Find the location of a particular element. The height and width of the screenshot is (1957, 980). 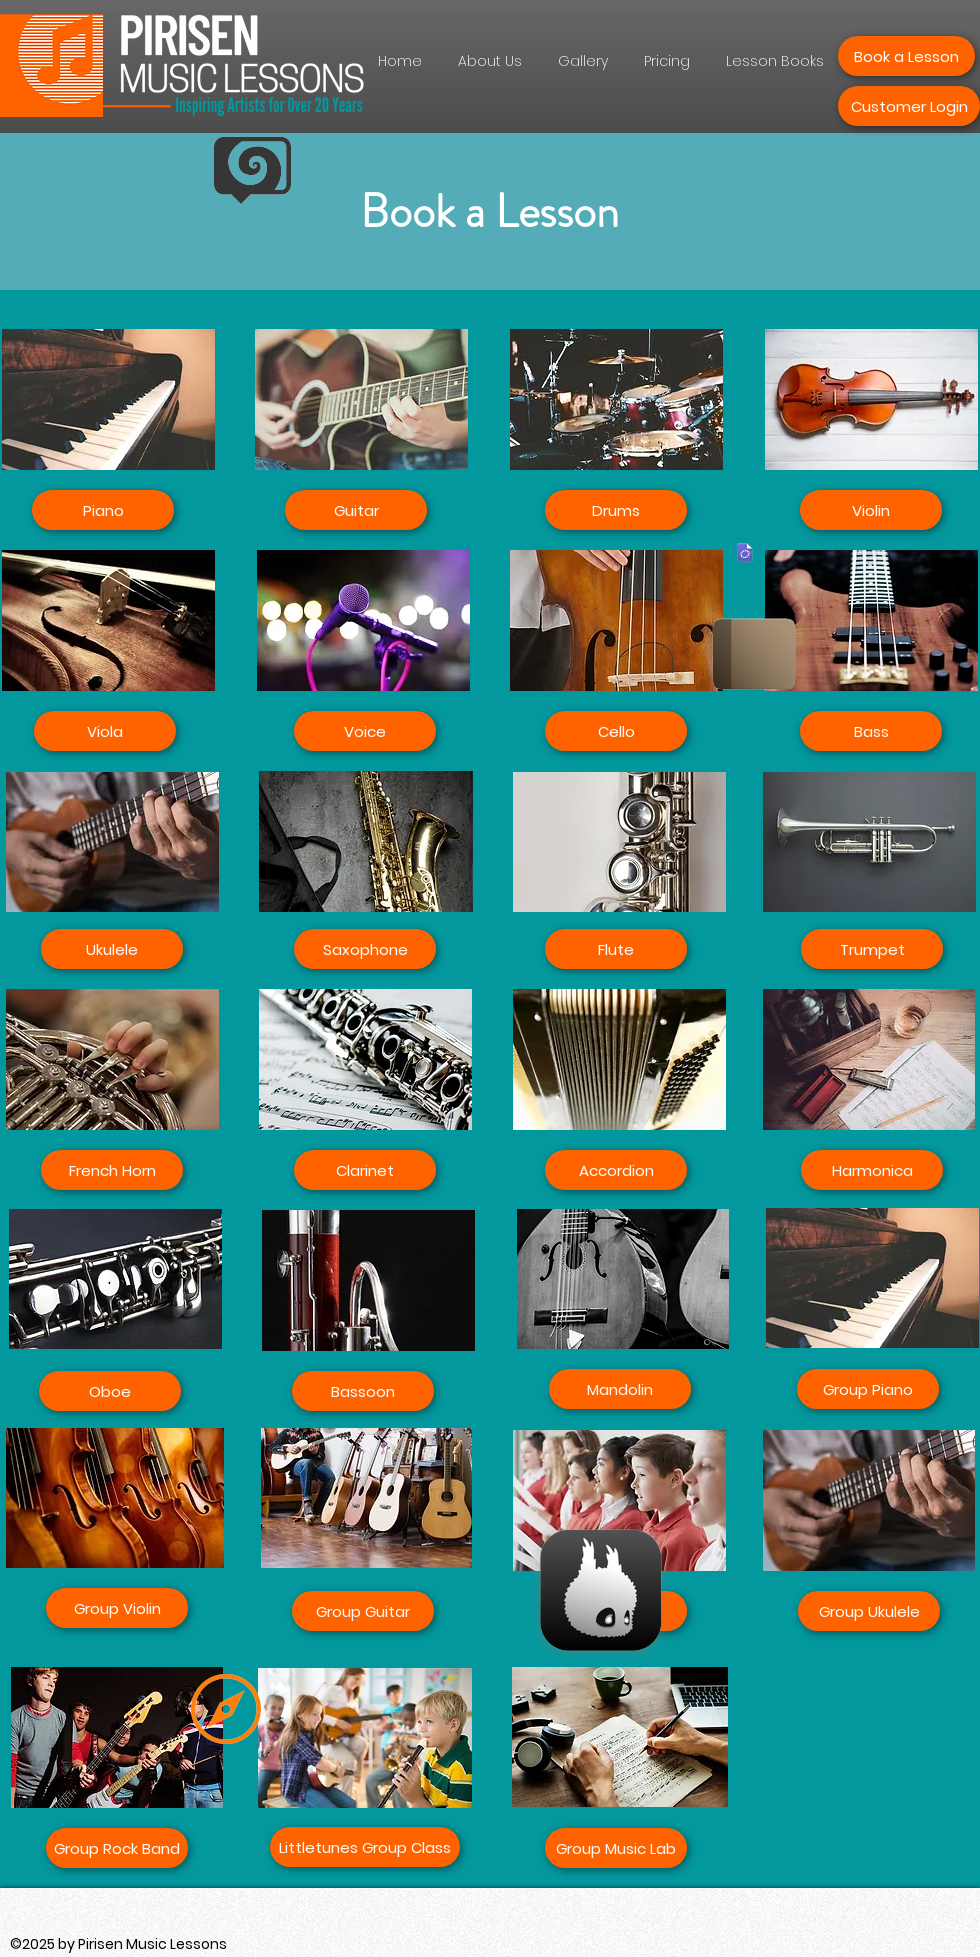

open the default web browser is located at coordinates (226, 1709).